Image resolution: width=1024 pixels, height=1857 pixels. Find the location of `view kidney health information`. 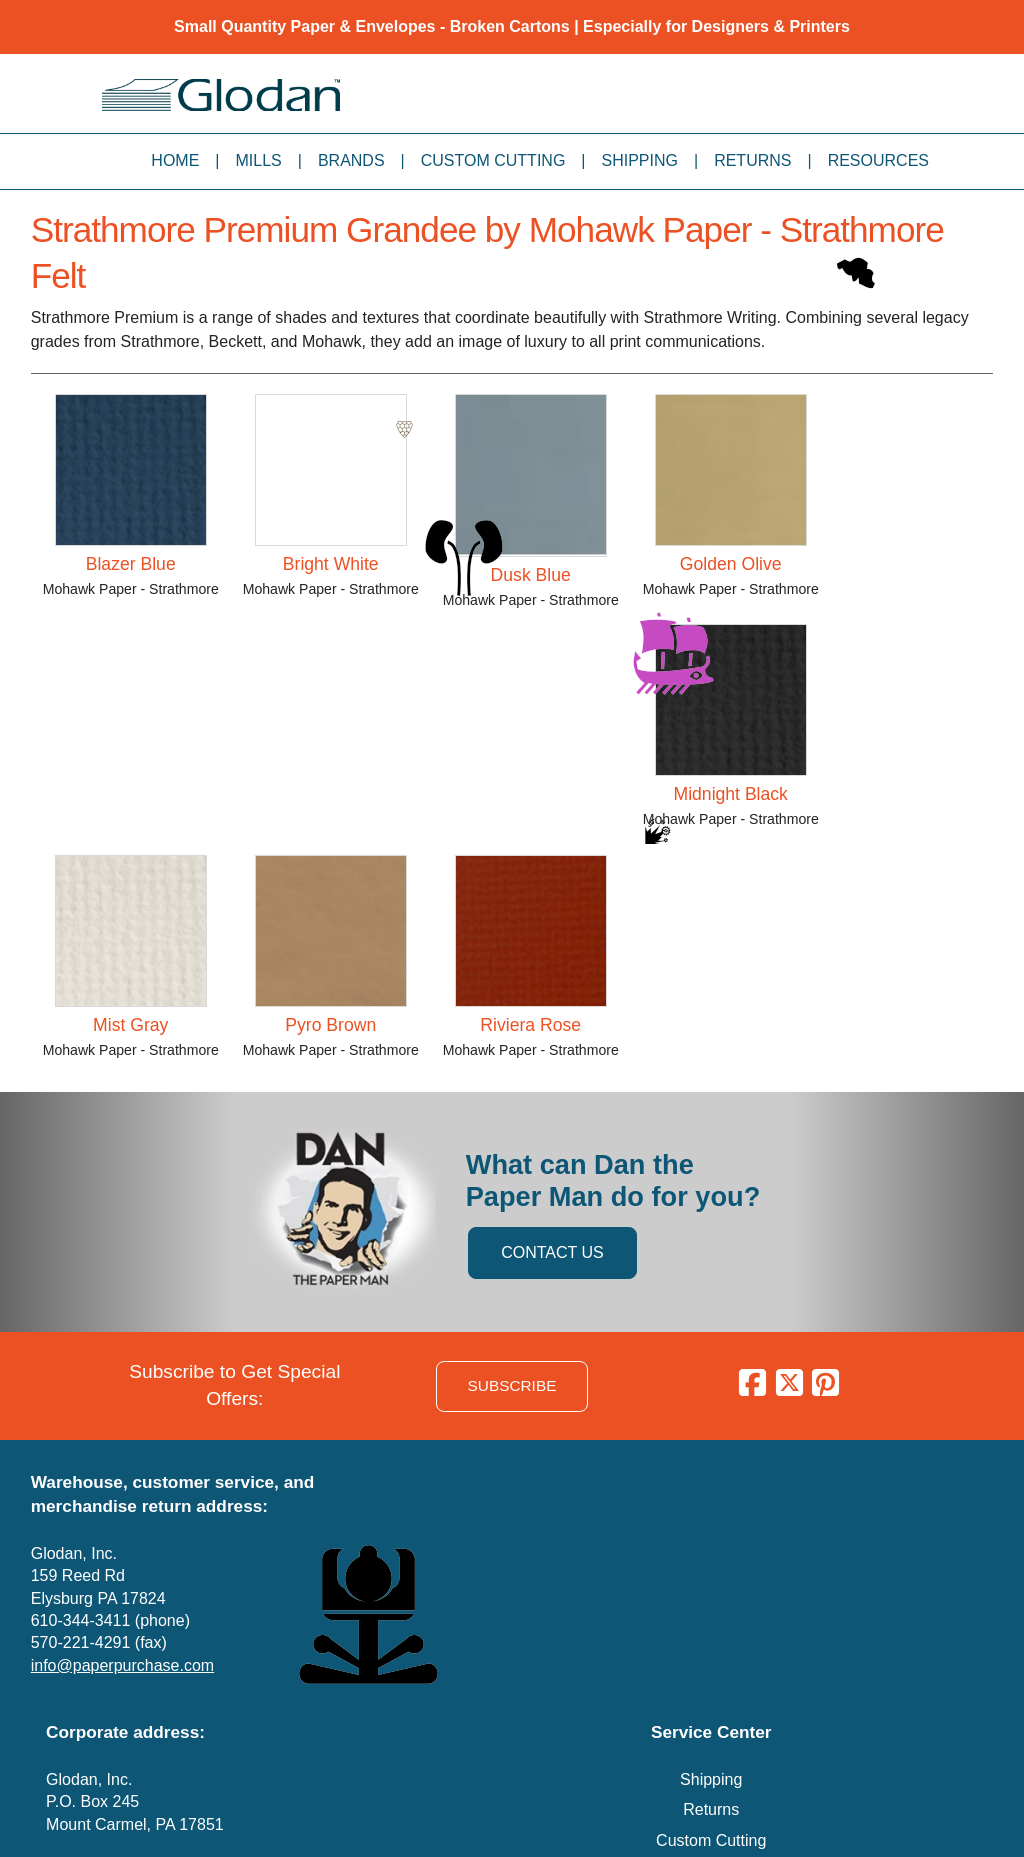

view kidney health information is located at coordinates (464, 558).